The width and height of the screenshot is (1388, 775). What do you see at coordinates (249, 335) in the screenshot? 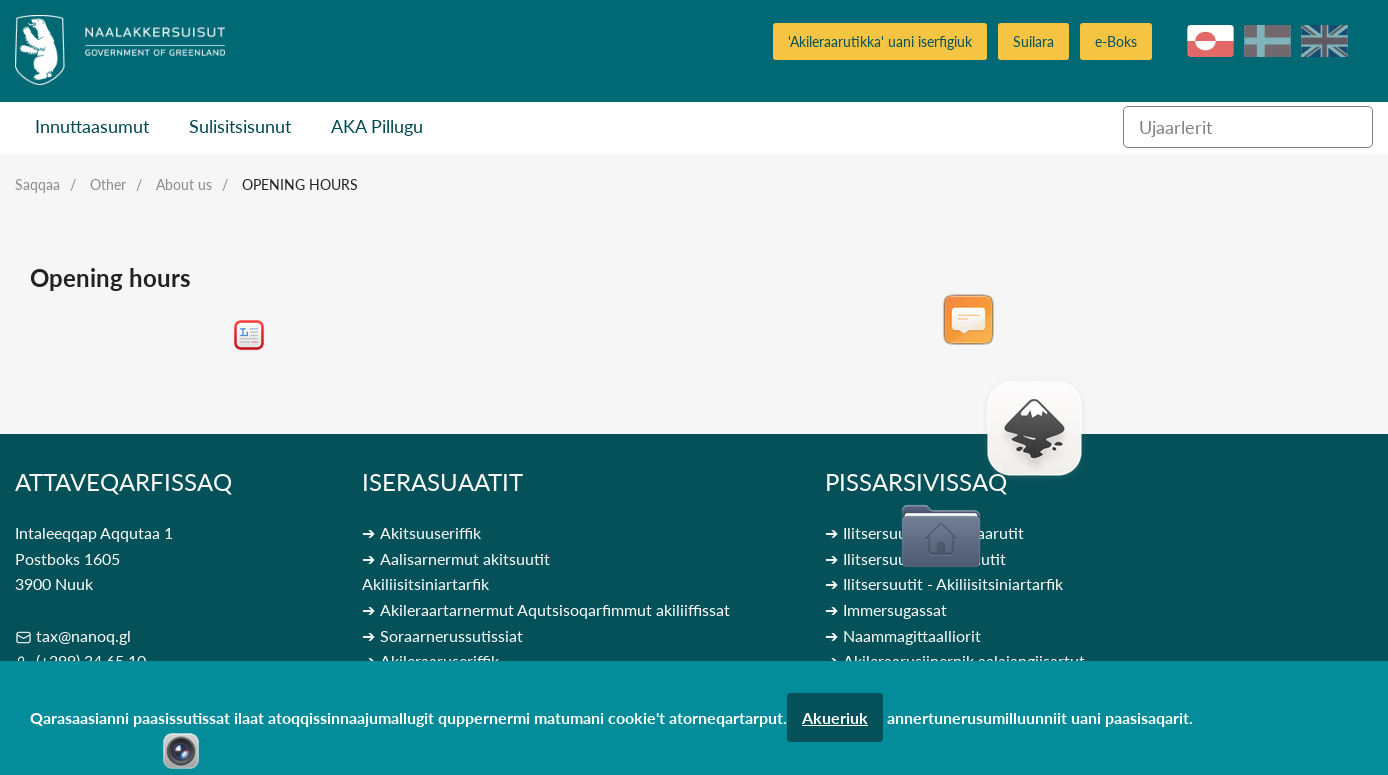
I see `open Lorem placeholder text generator app` at bounding box center [249, 335].